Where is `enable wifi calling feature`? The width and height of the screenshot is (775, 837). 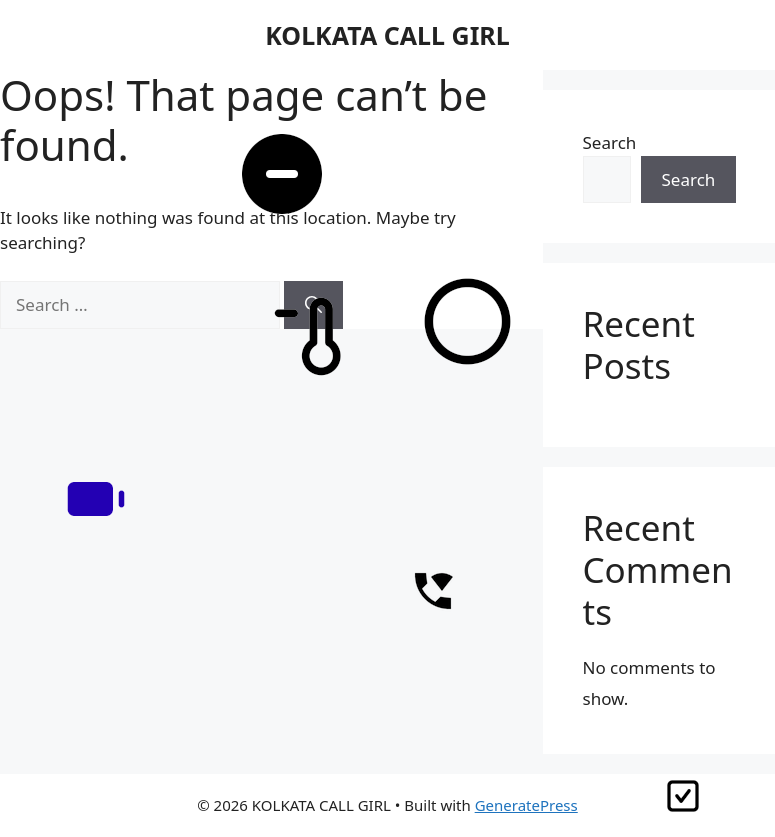
enable wifi calling feature is located at coordinates (433, 591).